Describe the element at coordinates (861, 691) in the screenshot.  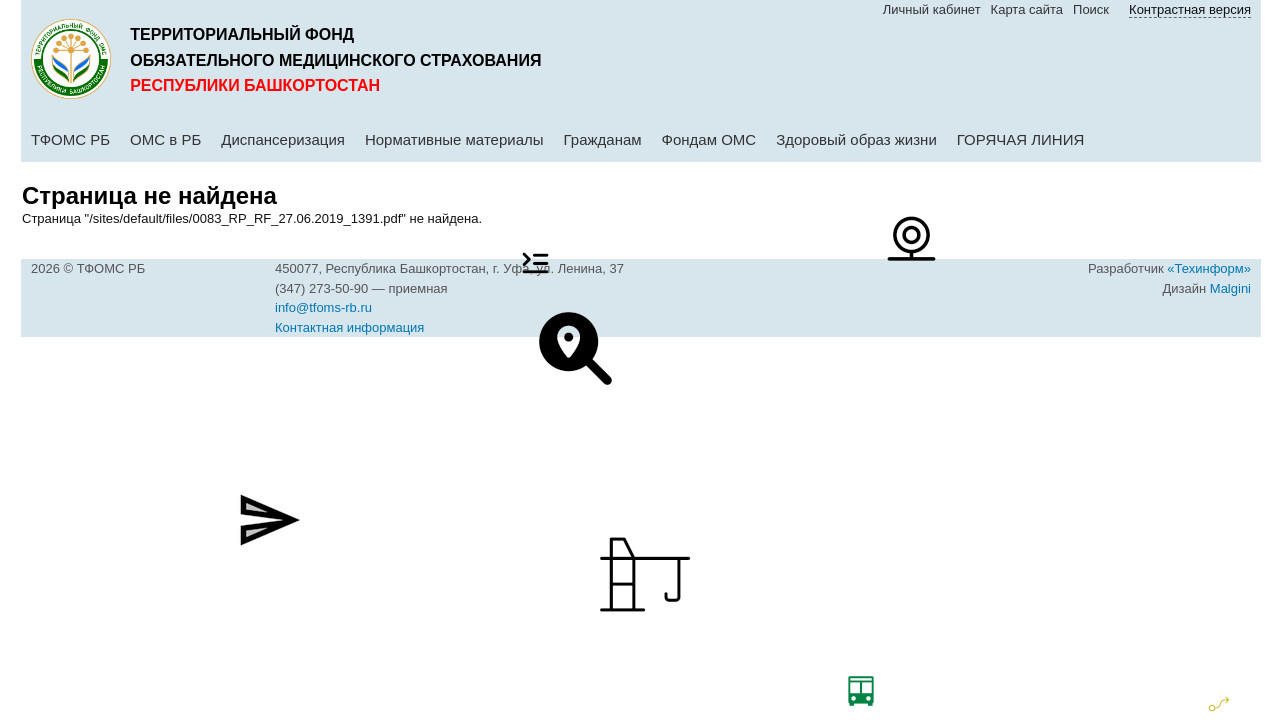
I see `view public transit options` at that location.